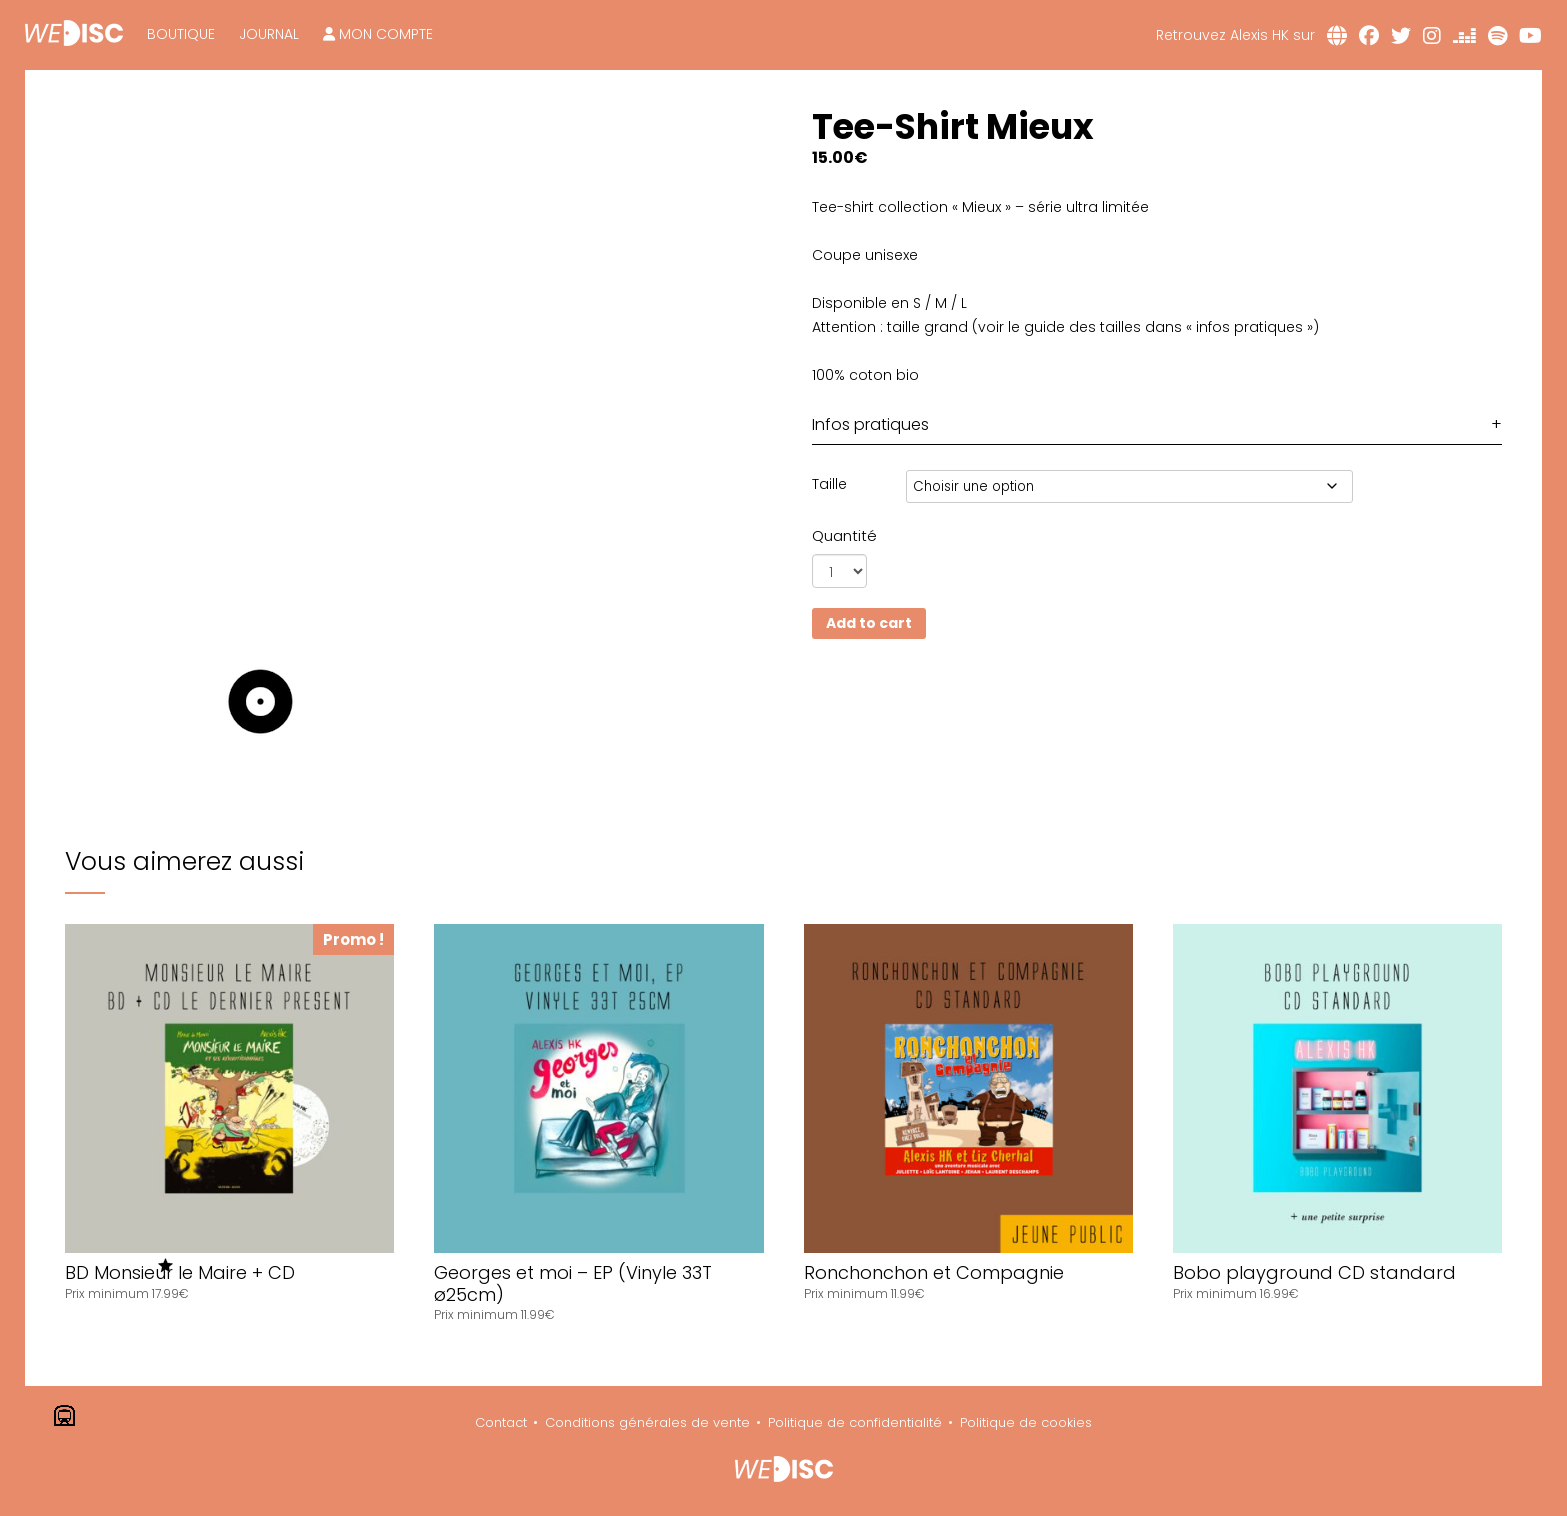 This screenshot has width=1567, height=1516. Describe the element at coordinates (165, 1265) in the screenshot. I see `add item to favorites` at that location.